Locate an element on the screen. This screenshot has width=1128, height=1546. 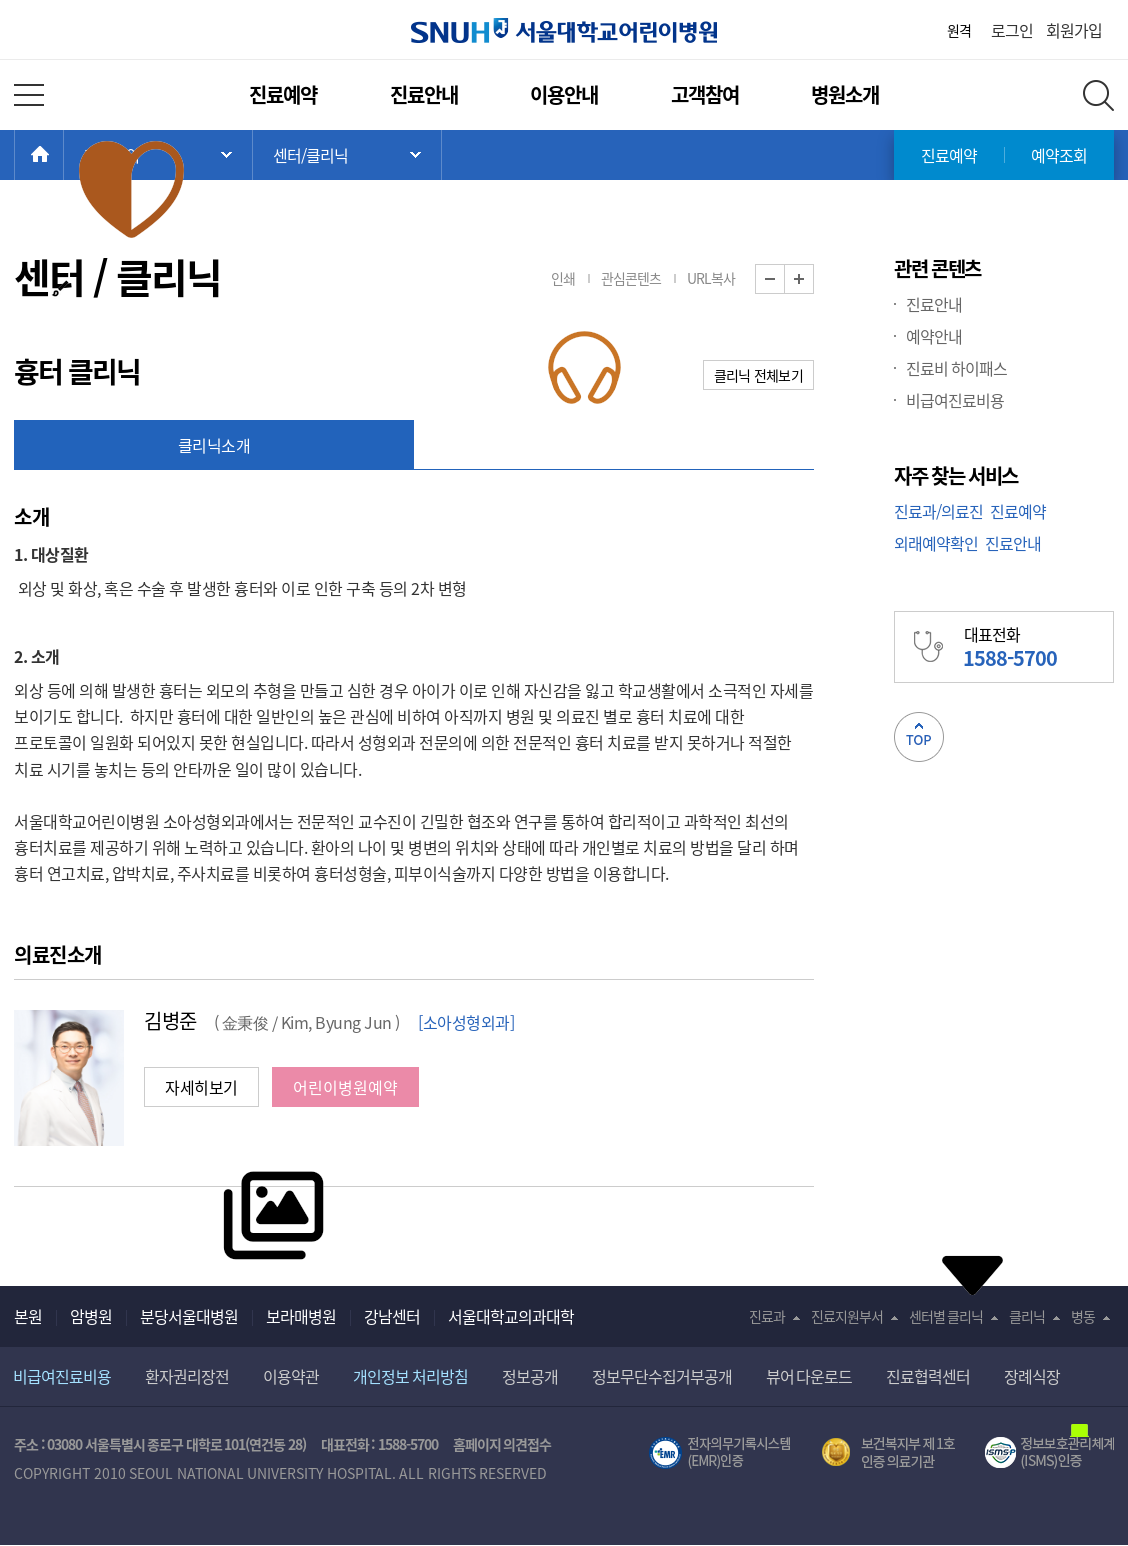
access drawing or painting tools is located at coordinates (60, 288).